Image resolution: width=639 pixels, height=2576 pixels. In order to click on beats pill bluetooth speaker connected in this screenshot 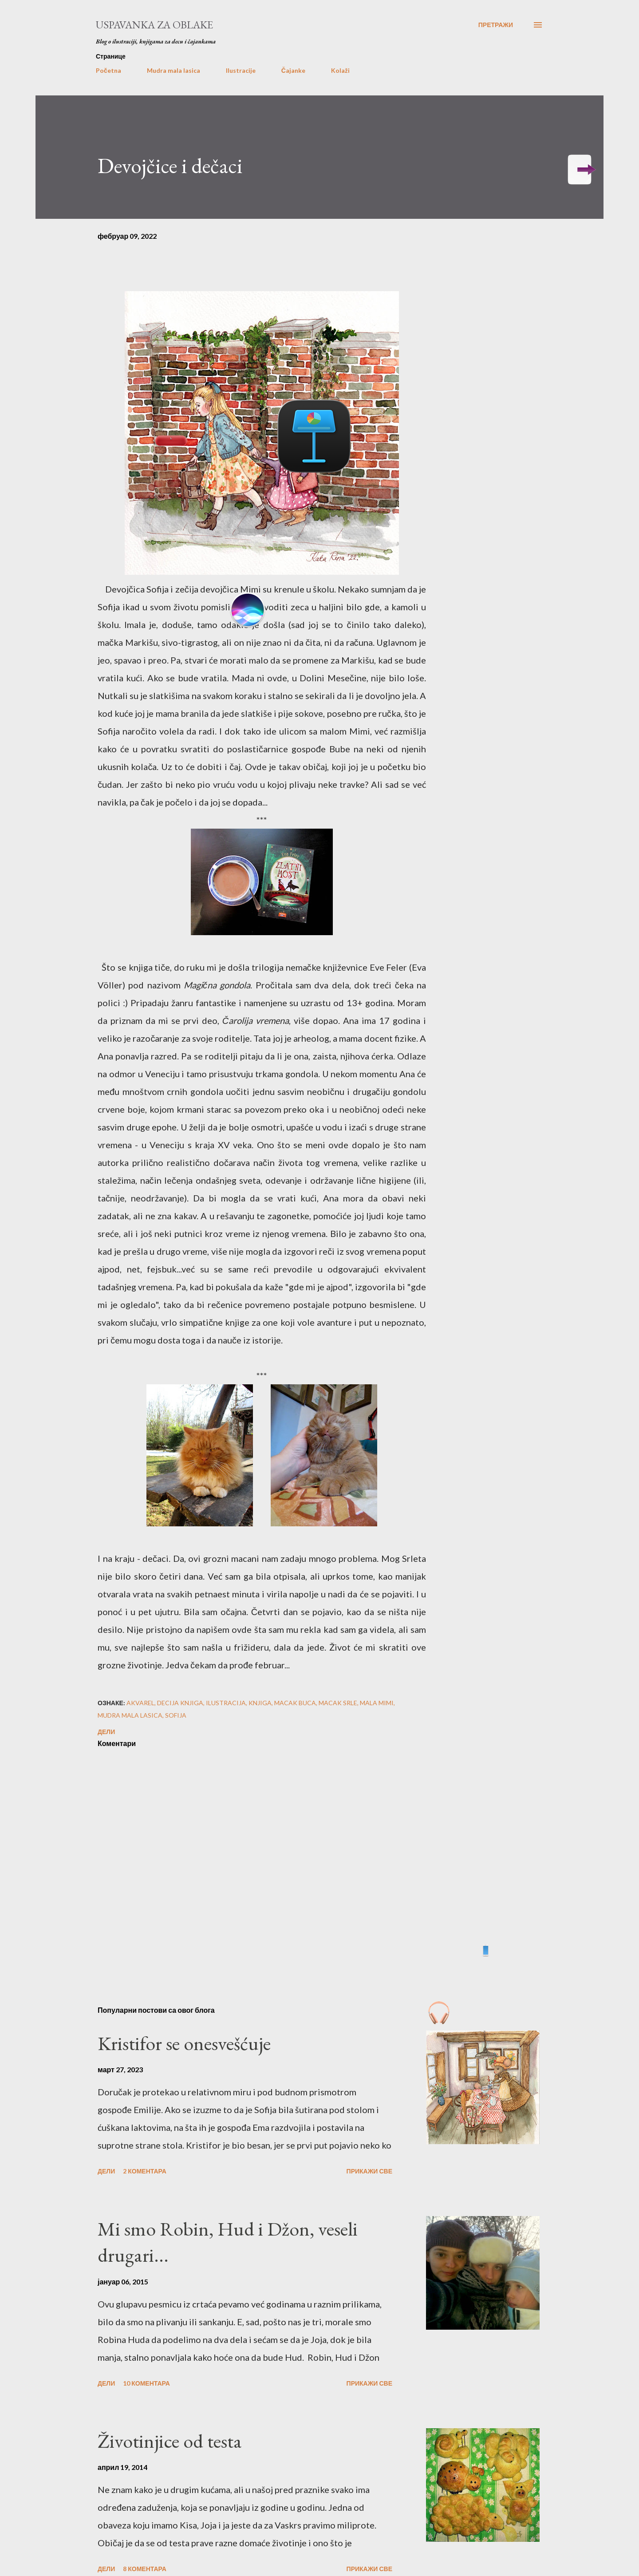, I will do `click(171, 441)`.